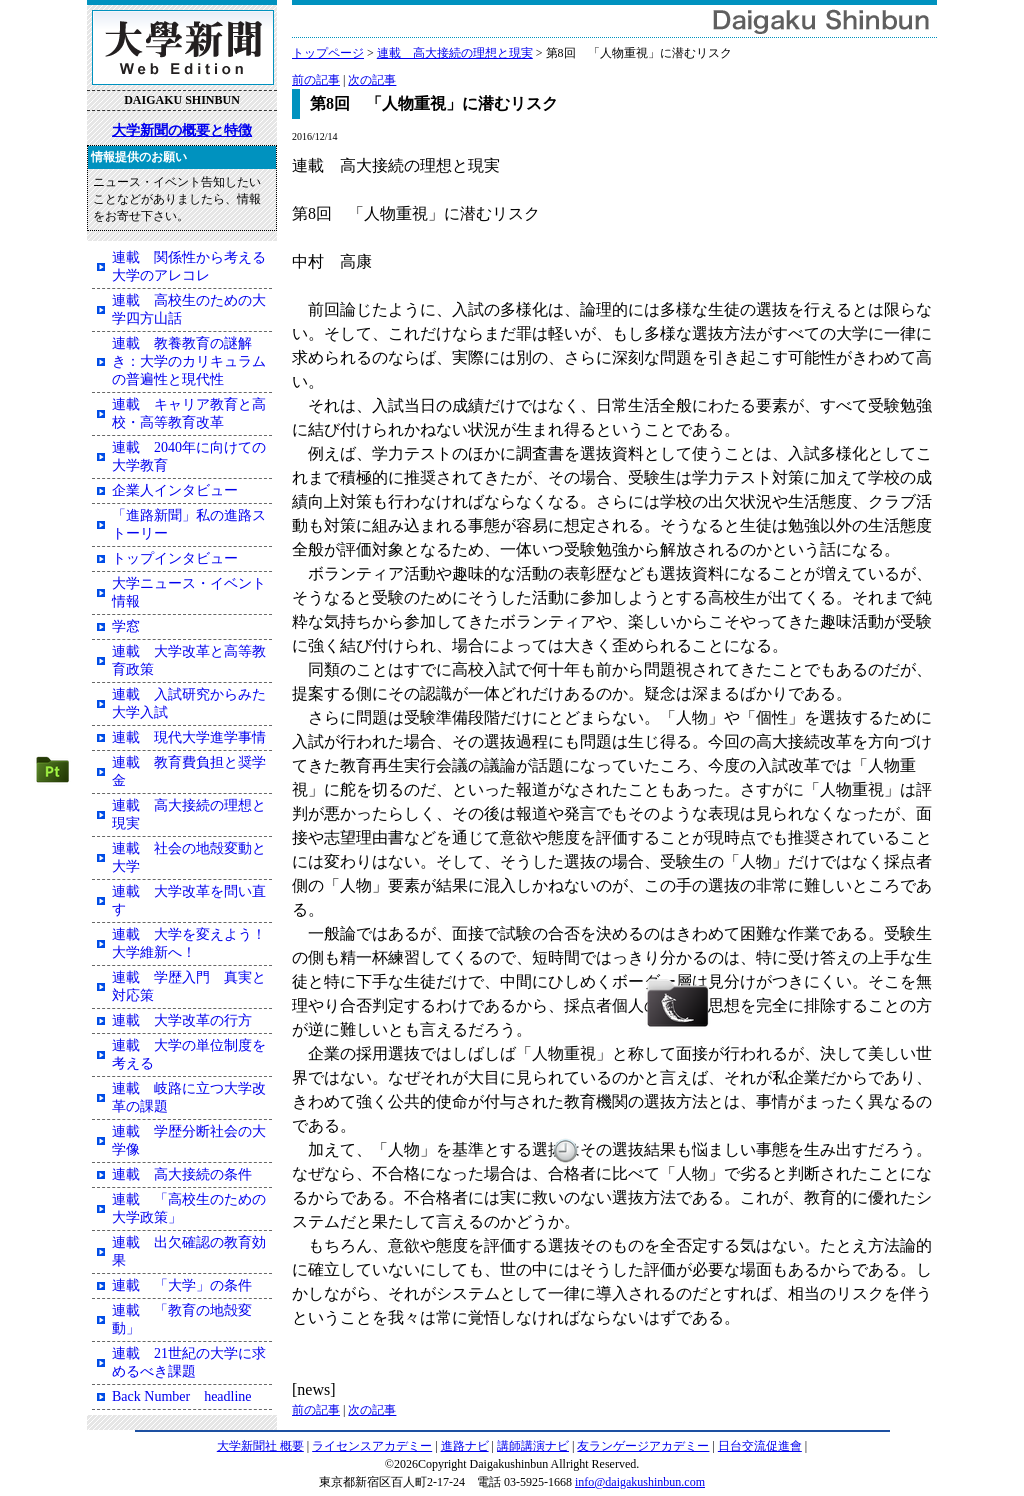 This screenshot has height=1496, width=1024. I want to click on open folder containing lab or experiment files, so click(677, 1004).